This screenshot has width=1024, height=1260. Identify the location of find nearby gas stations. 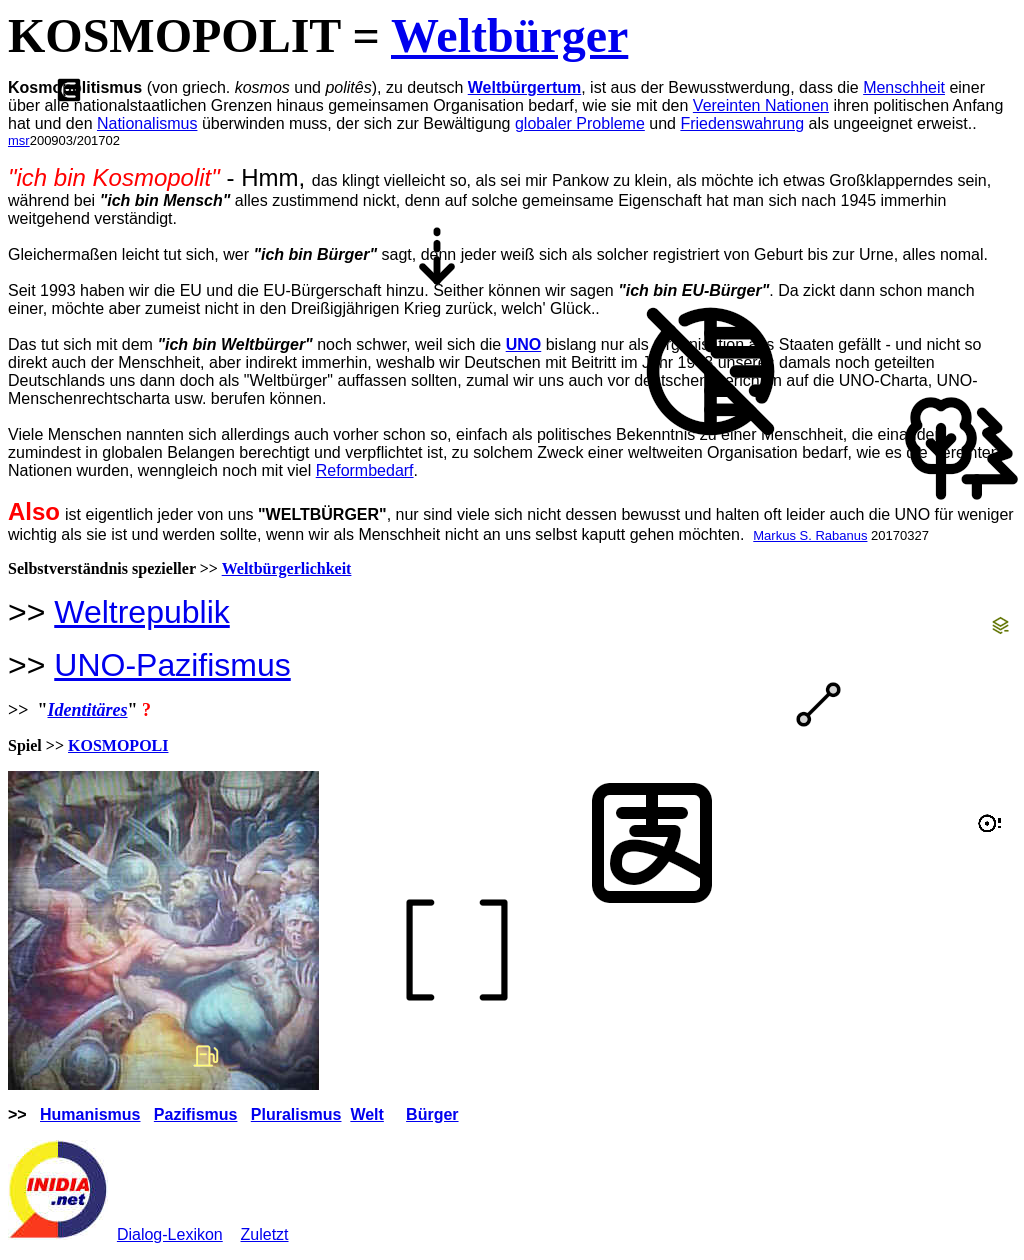
(205, 1056).